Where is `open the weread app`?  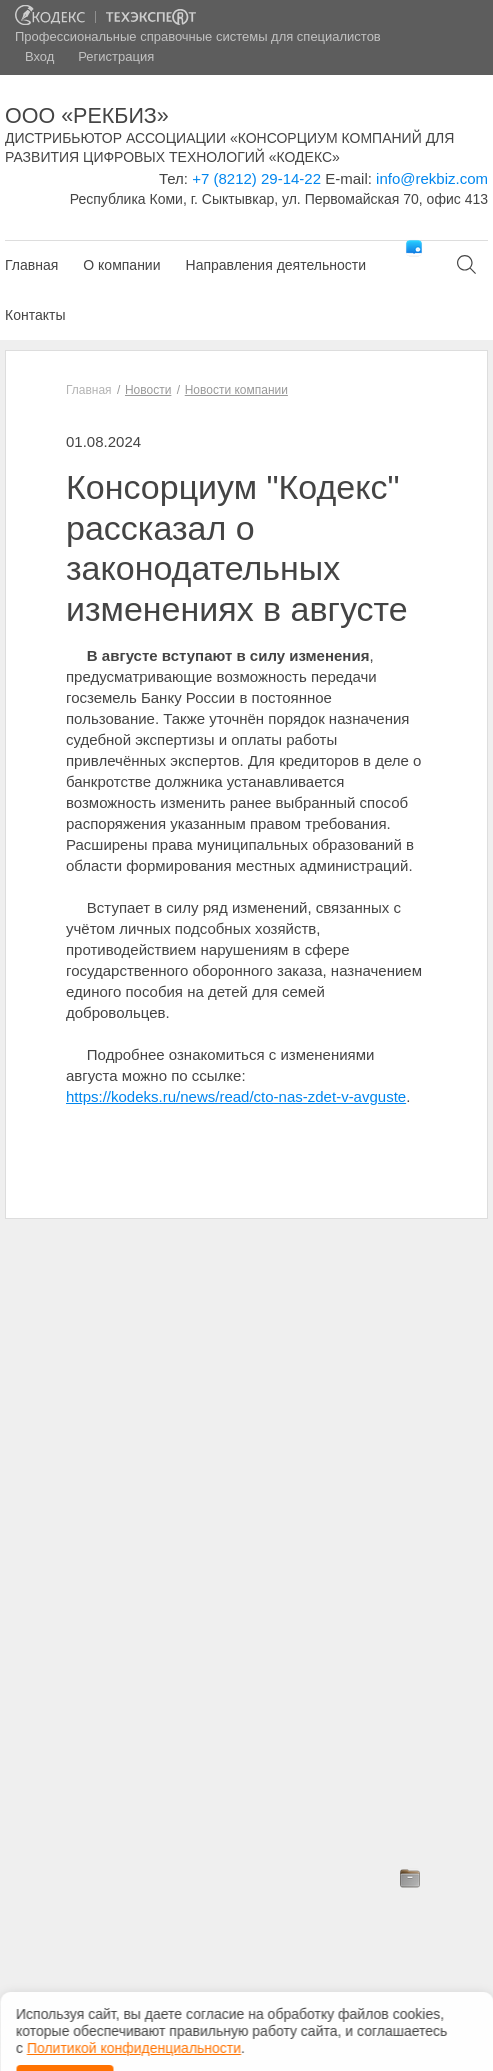 open the weread app is located at coordinates (414, 248).